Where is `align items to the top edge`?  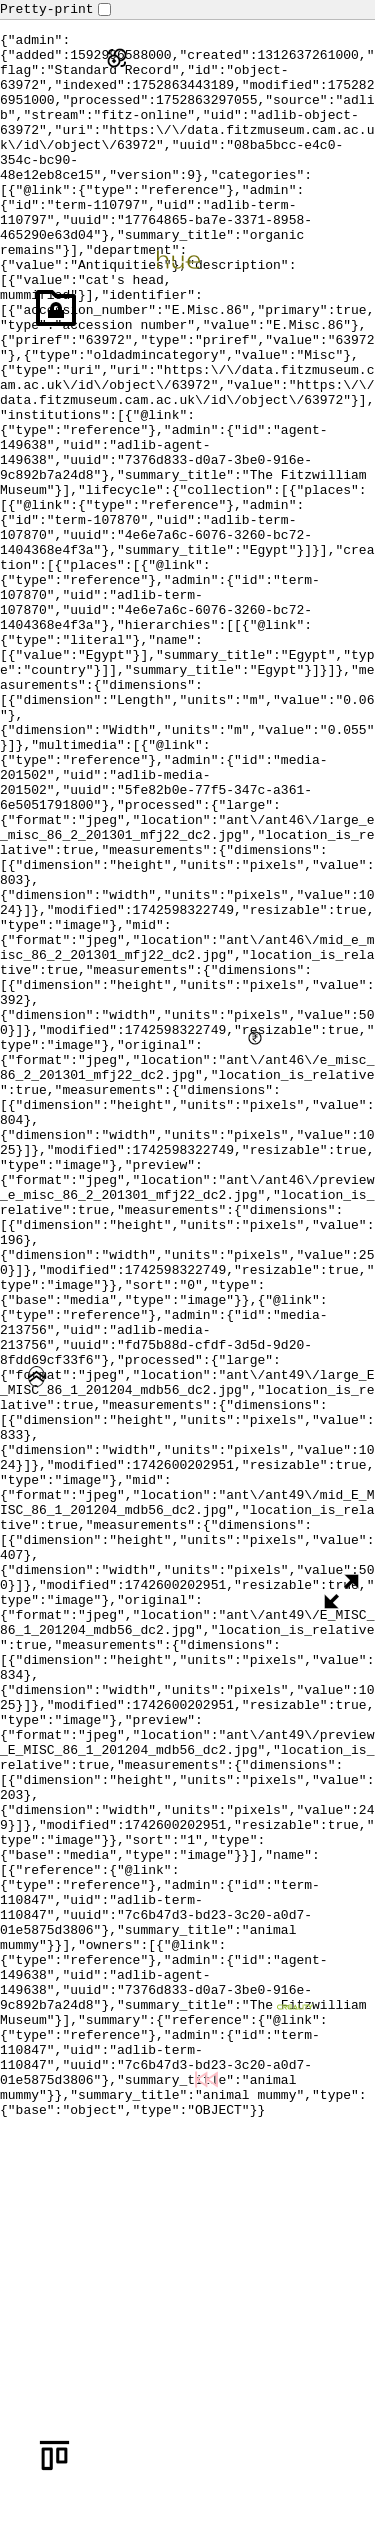
align items to the top edge is located at coordinates (54, 2455).